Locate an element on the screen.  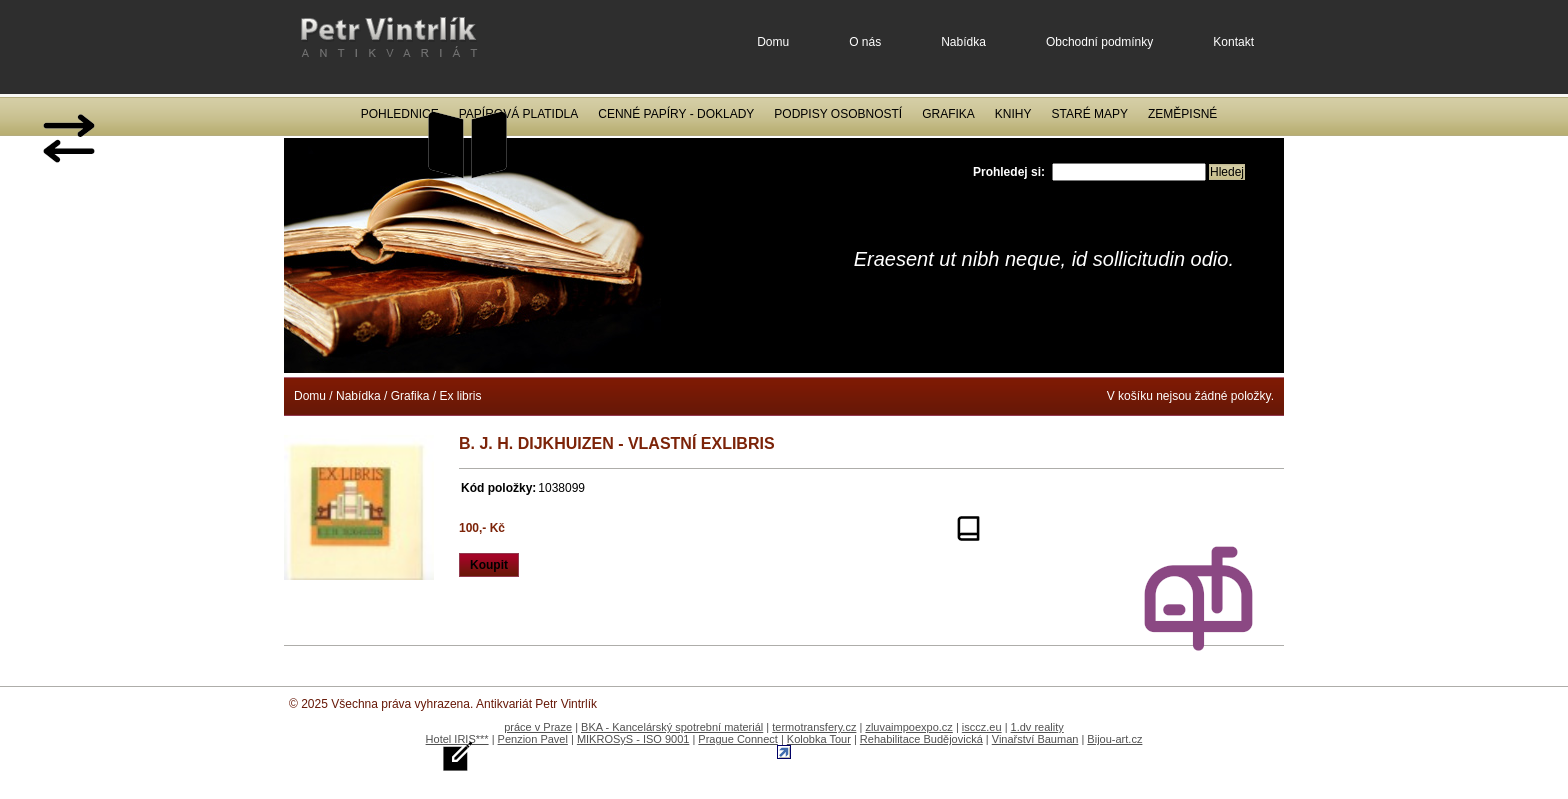
create or compose new content is located at coordinates (457, 756).